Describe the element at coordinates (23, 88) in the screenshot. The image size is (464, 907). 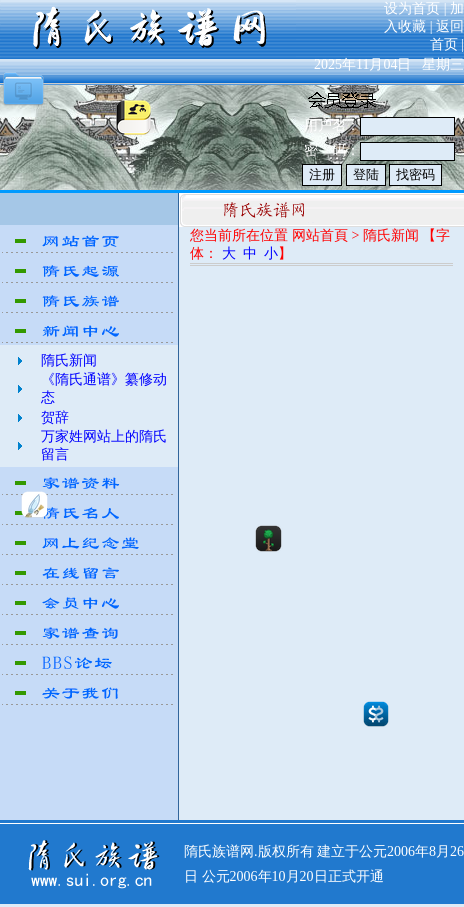
I see `open PC or windows computer folder` at that location.